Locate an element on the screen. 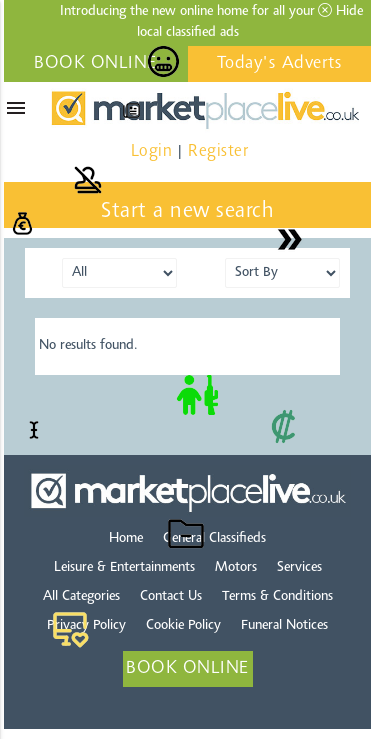  indicates an awkward or uncomfortable situation is located at coordinates (163, 61).